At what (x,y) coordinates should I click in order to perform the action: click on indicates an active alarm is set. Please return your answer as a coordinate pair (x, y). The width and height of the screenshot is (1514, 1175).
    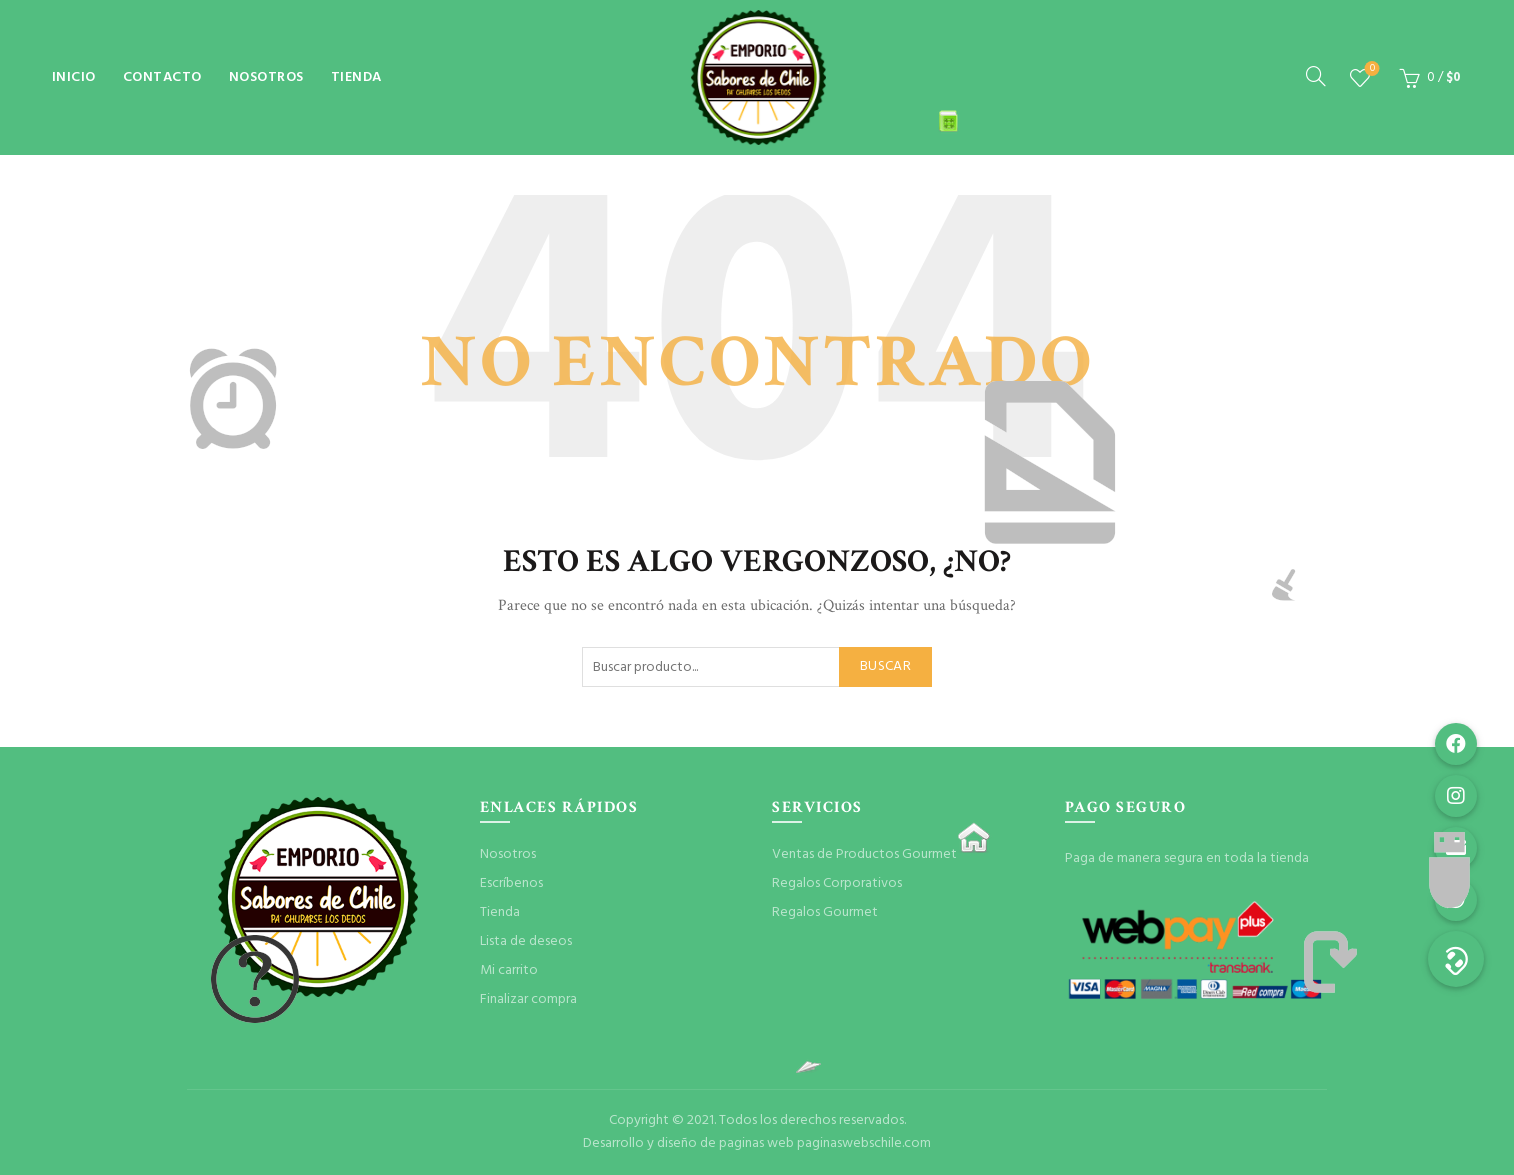
    Looking at the image, I should click on (236, 395).